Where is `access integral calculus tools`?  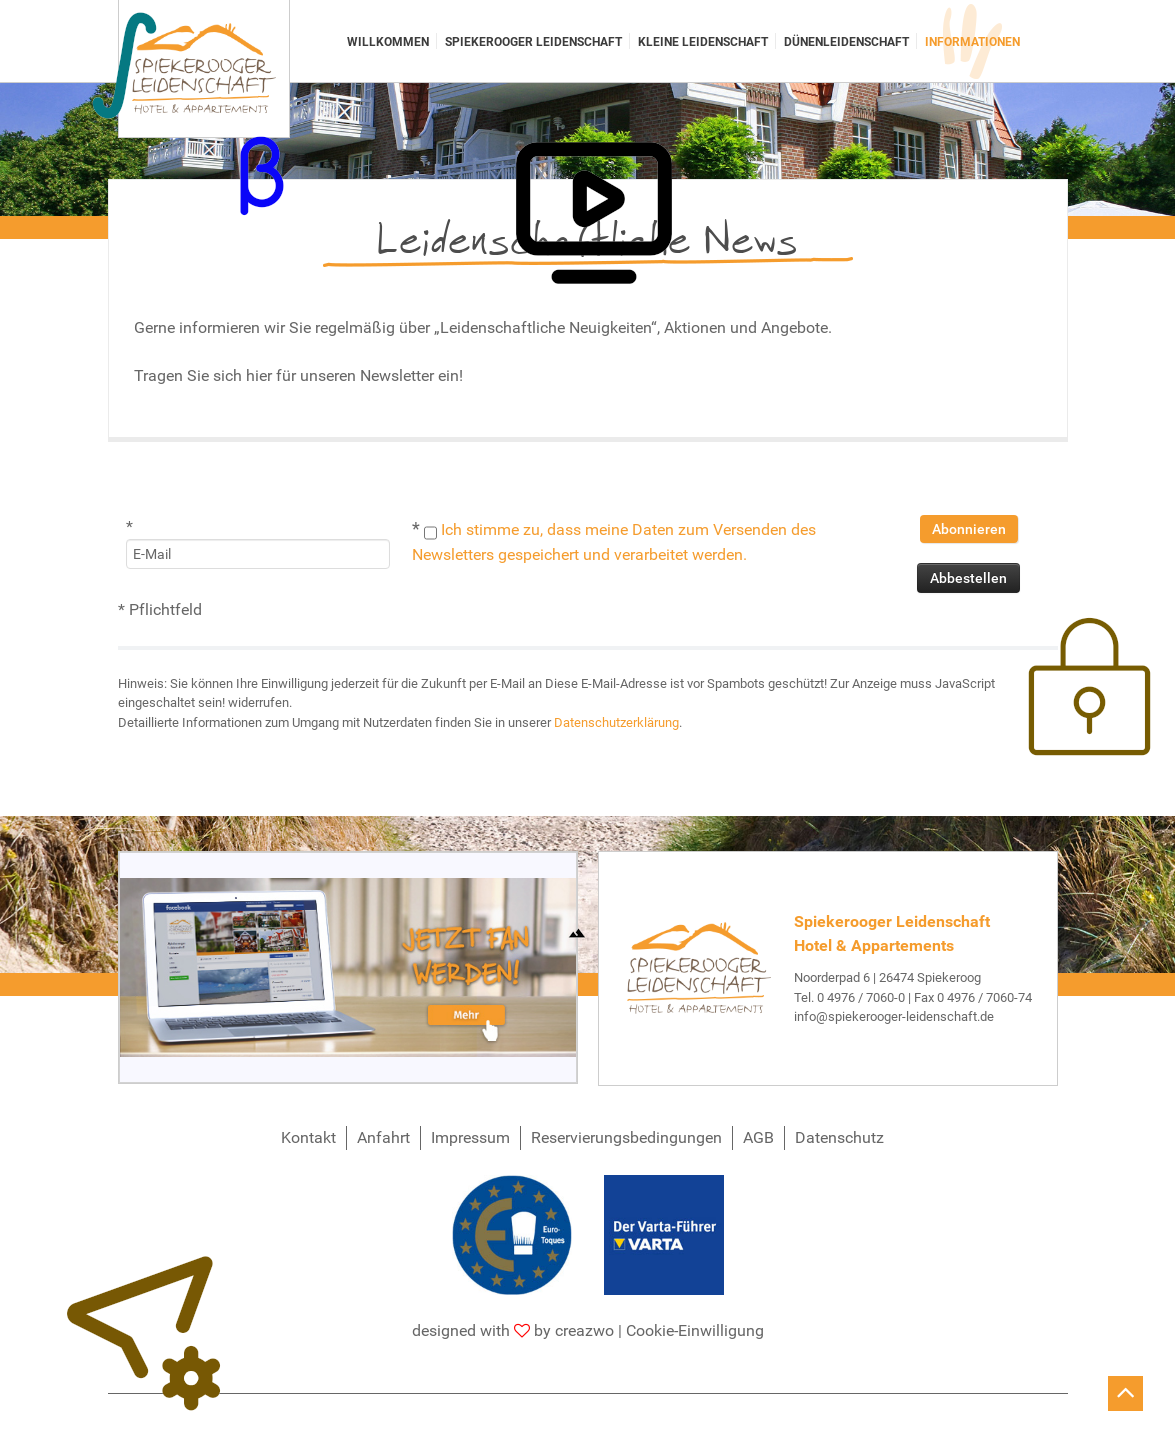
access integral calculus tools is located at coordinates (124, 65).